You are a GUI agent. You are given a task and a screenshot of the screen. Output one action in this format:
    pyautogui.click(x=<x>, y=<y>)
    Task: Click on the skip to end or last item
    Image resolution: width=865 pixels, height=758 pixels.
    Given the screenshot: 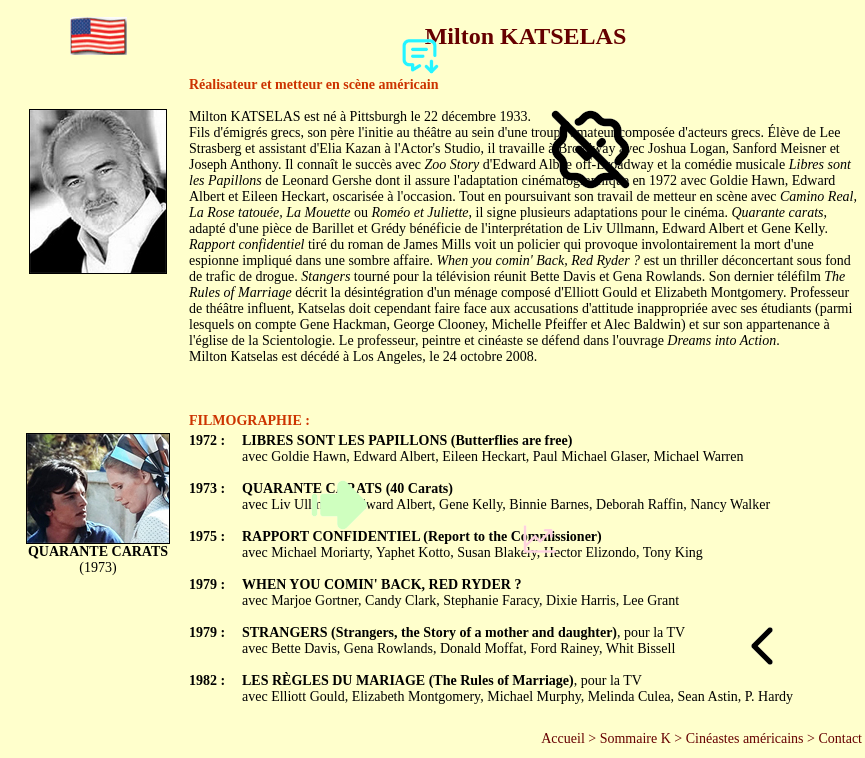 What is the action you would take?
    pyautogui.click(x=340, y=505)
    